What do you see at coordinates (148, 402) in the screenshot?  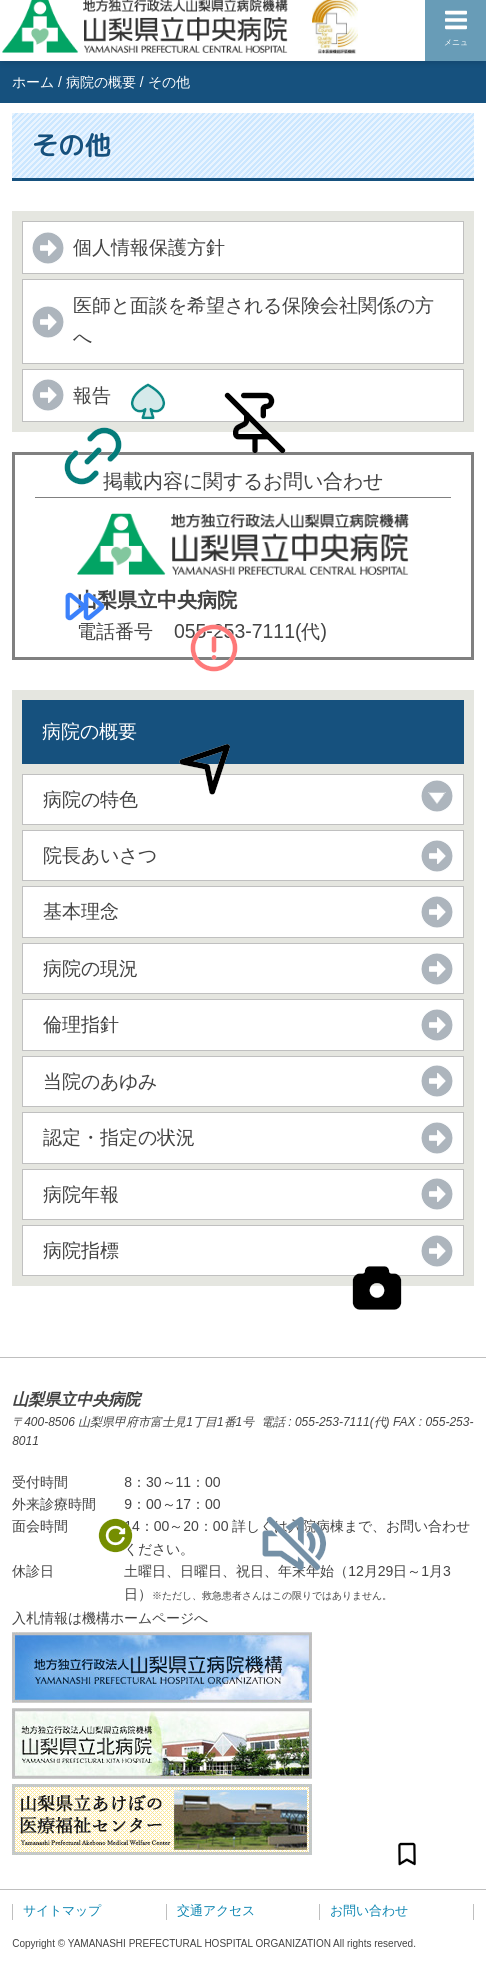 I see `playing cards or card game feature` at bounding box center [148, 402].